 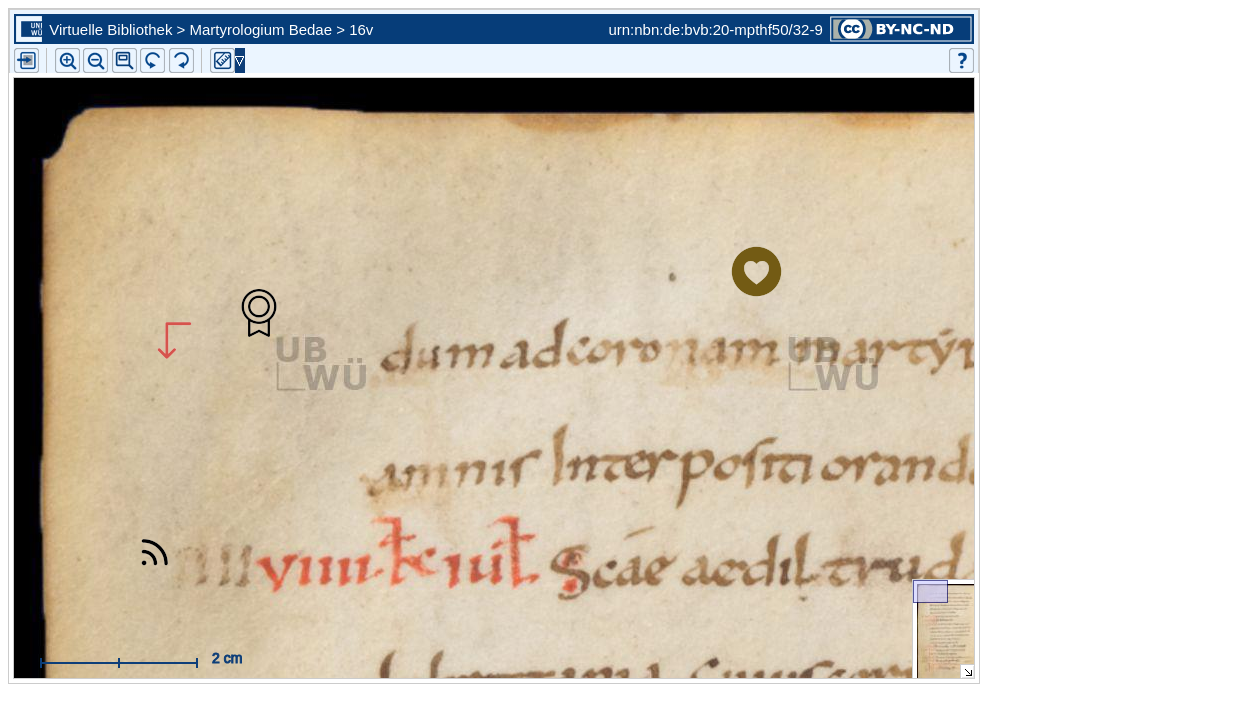 I want to click on navigate back and down in a menu hierarchy, so click(x=174, y=340).